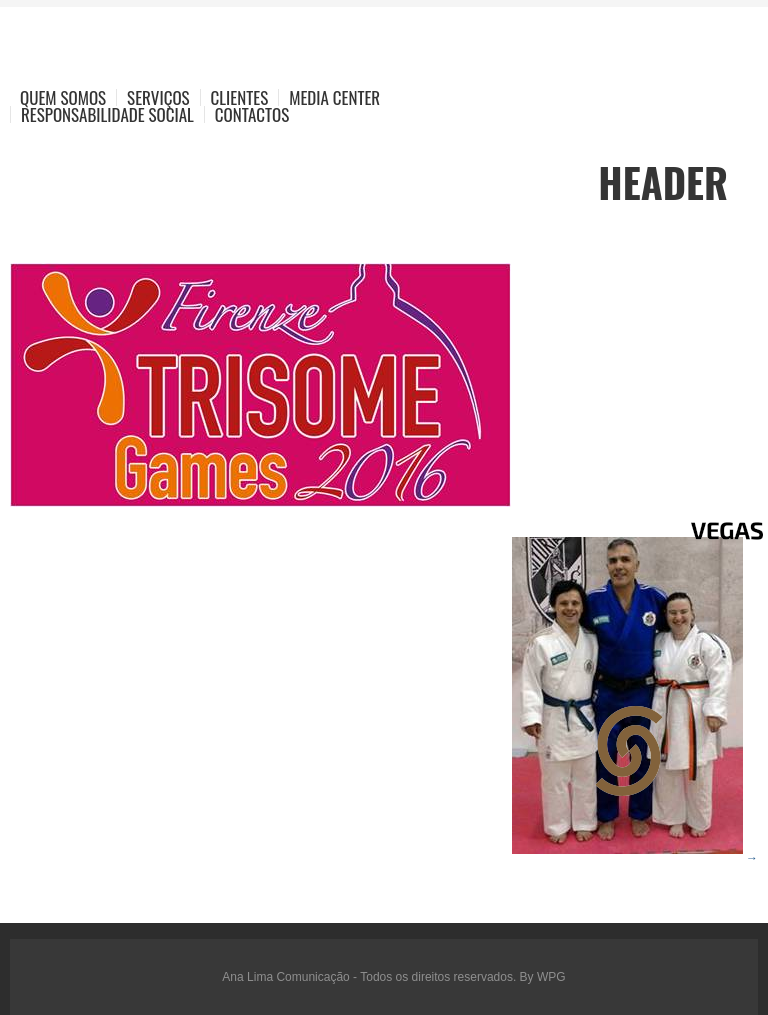 The width and height of the screenshot is (768, 1015). Describe the element at coordinates (629, 751) in the screenshot. I see `upstash brand logo` at that location.